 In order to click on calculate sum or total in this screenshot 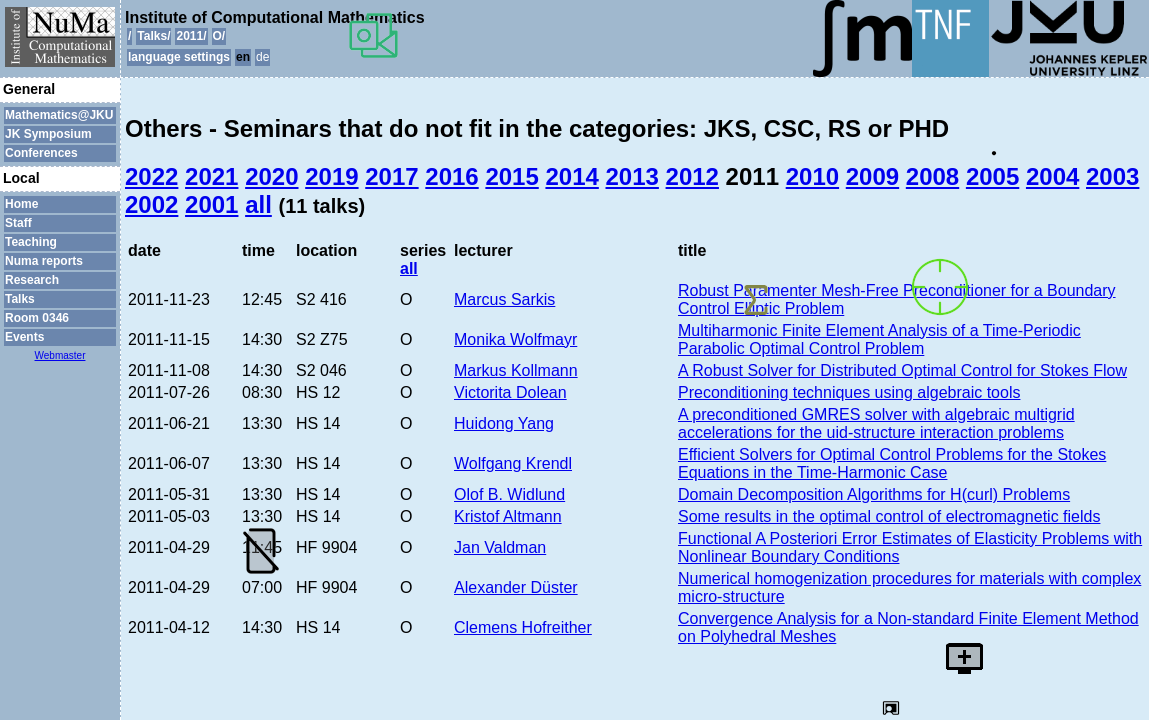, I will do `click(756, 300)`.